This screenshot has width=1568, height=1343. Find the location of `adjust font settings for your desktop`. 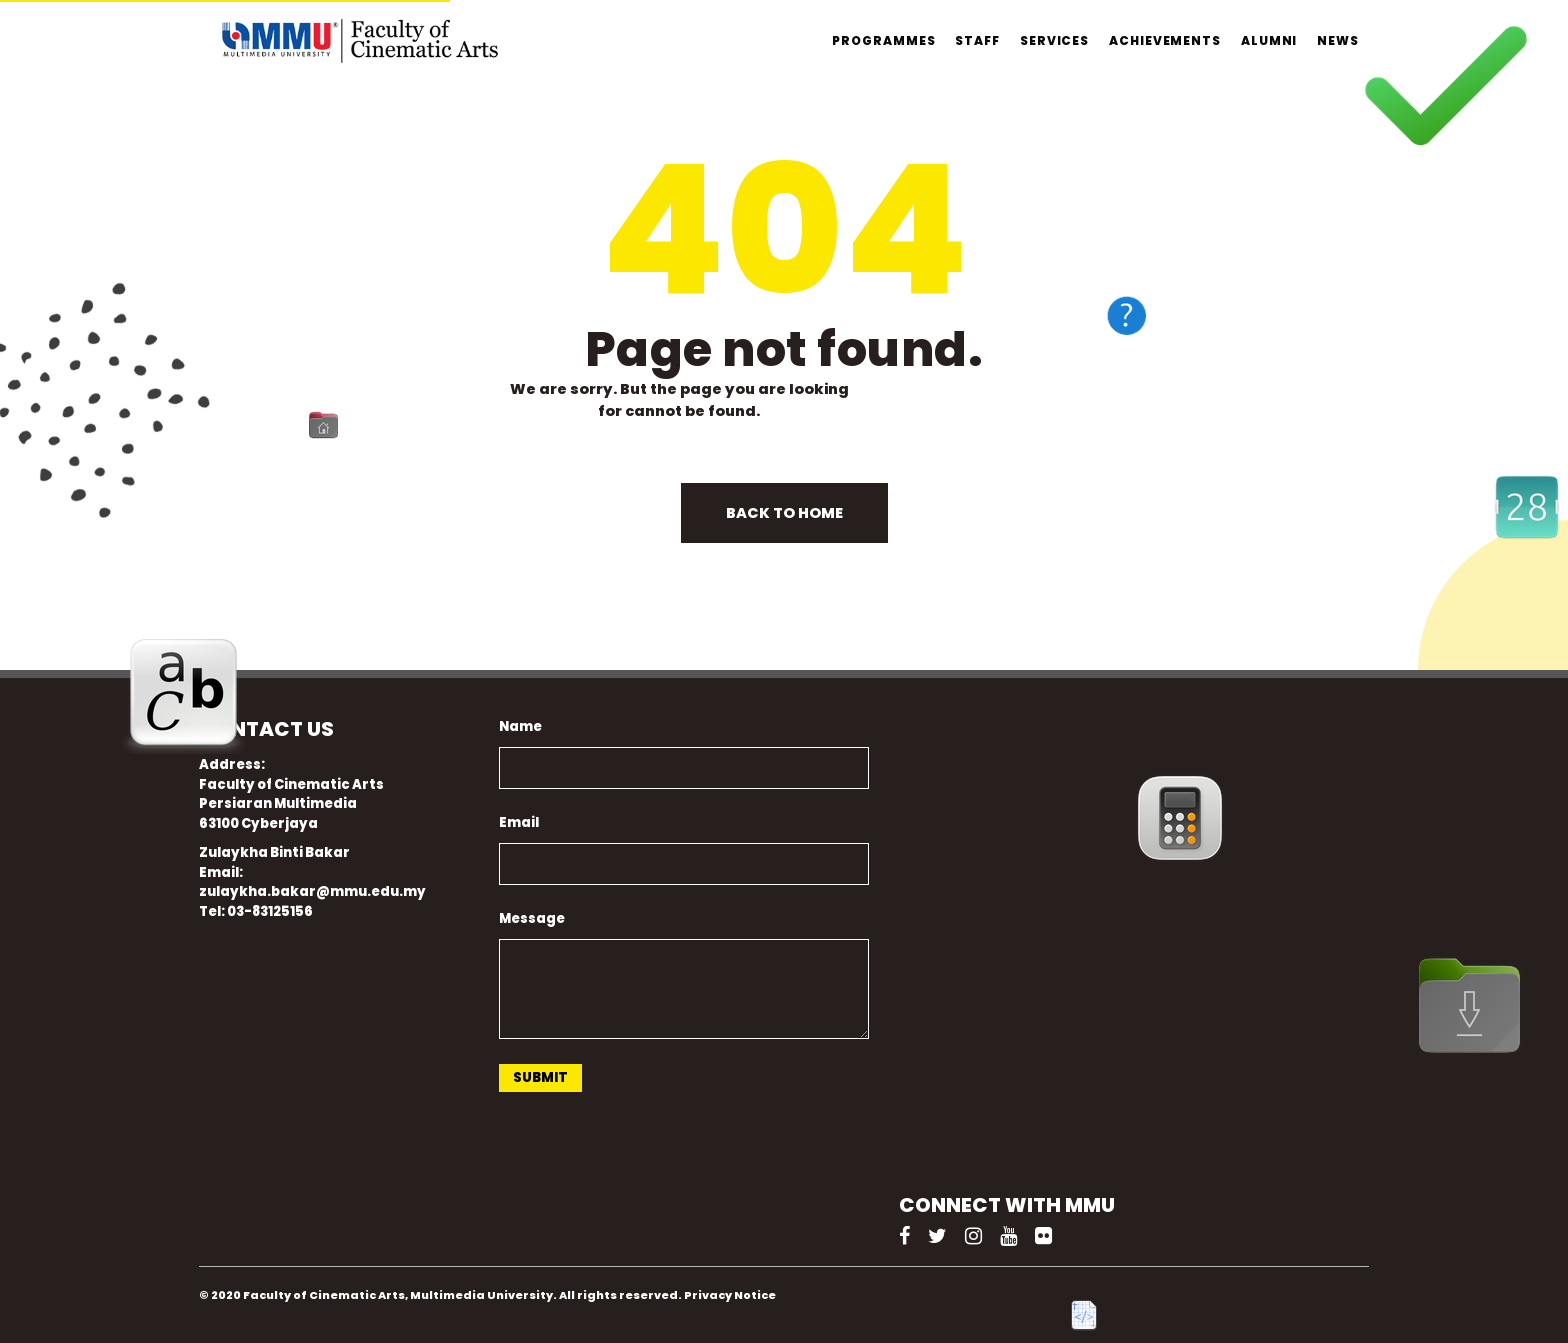

adjust font settings for your desktop is located at coordinates (183, 691).